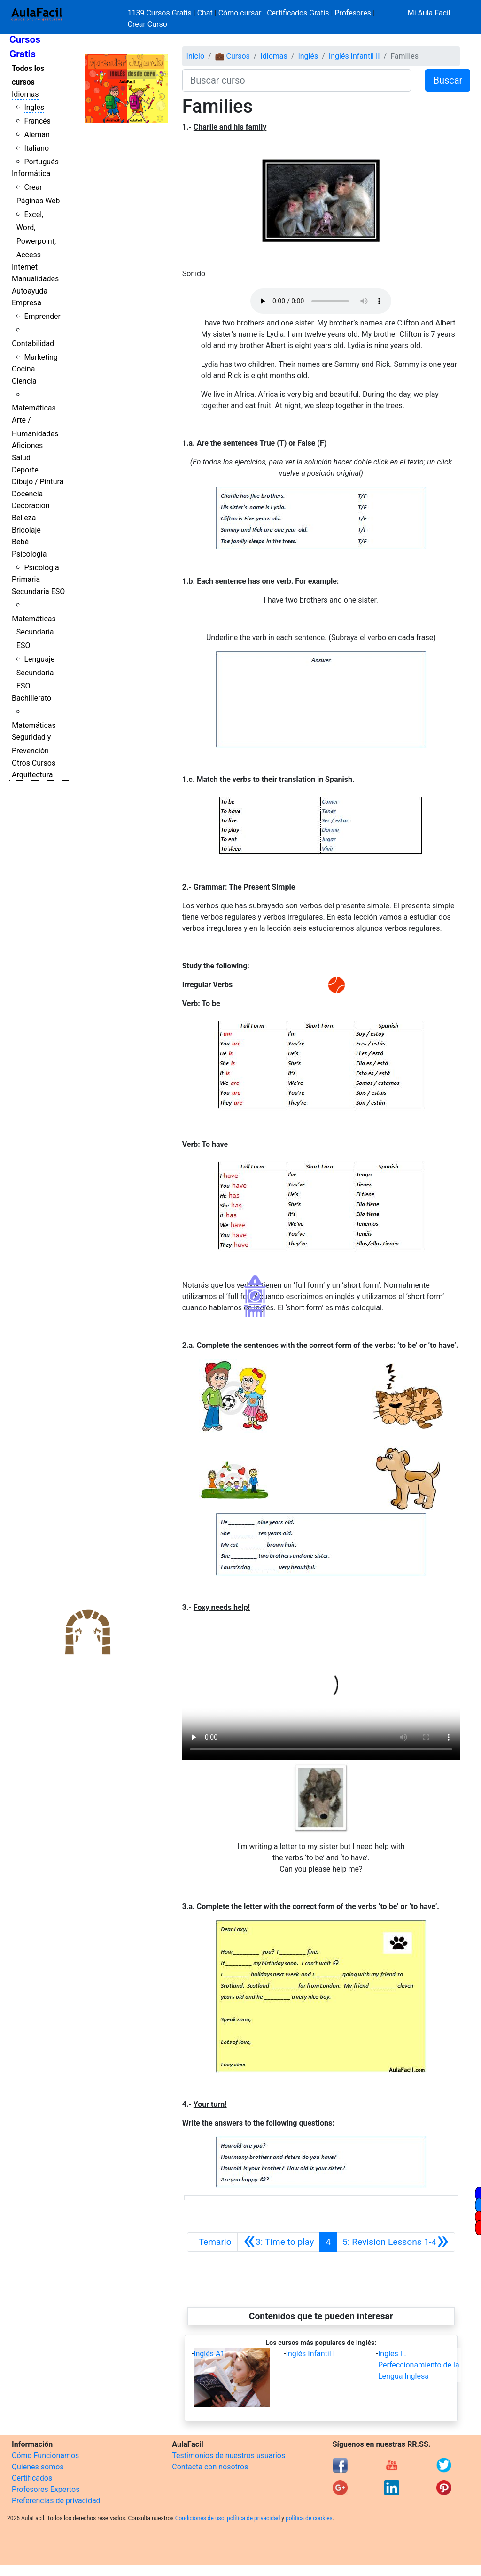 The image size is (481, 2576). I want to click on access tennis or sports-related features, so click(336, 985).